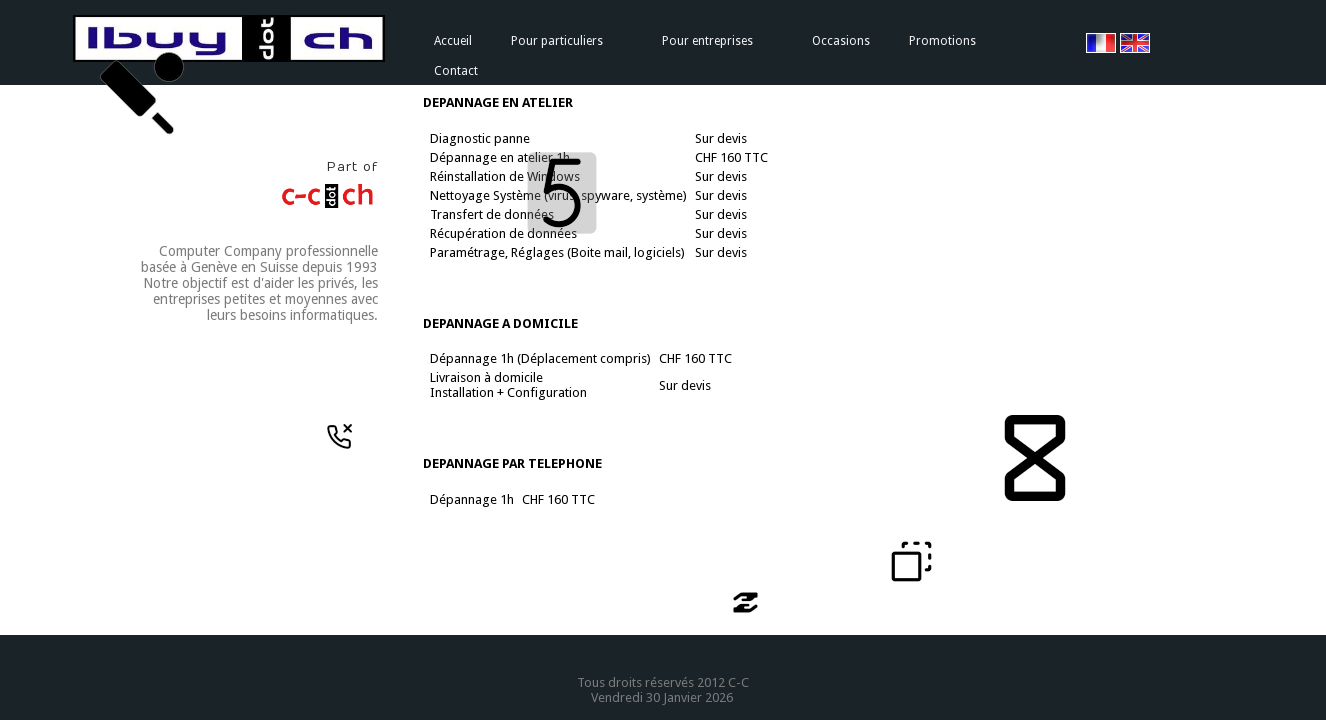 This screenshot has height=720, width=1326. Describe the element at coordinates (745, 602) in the screenshot. I see `indicates partnership or collaboration features` at that location.